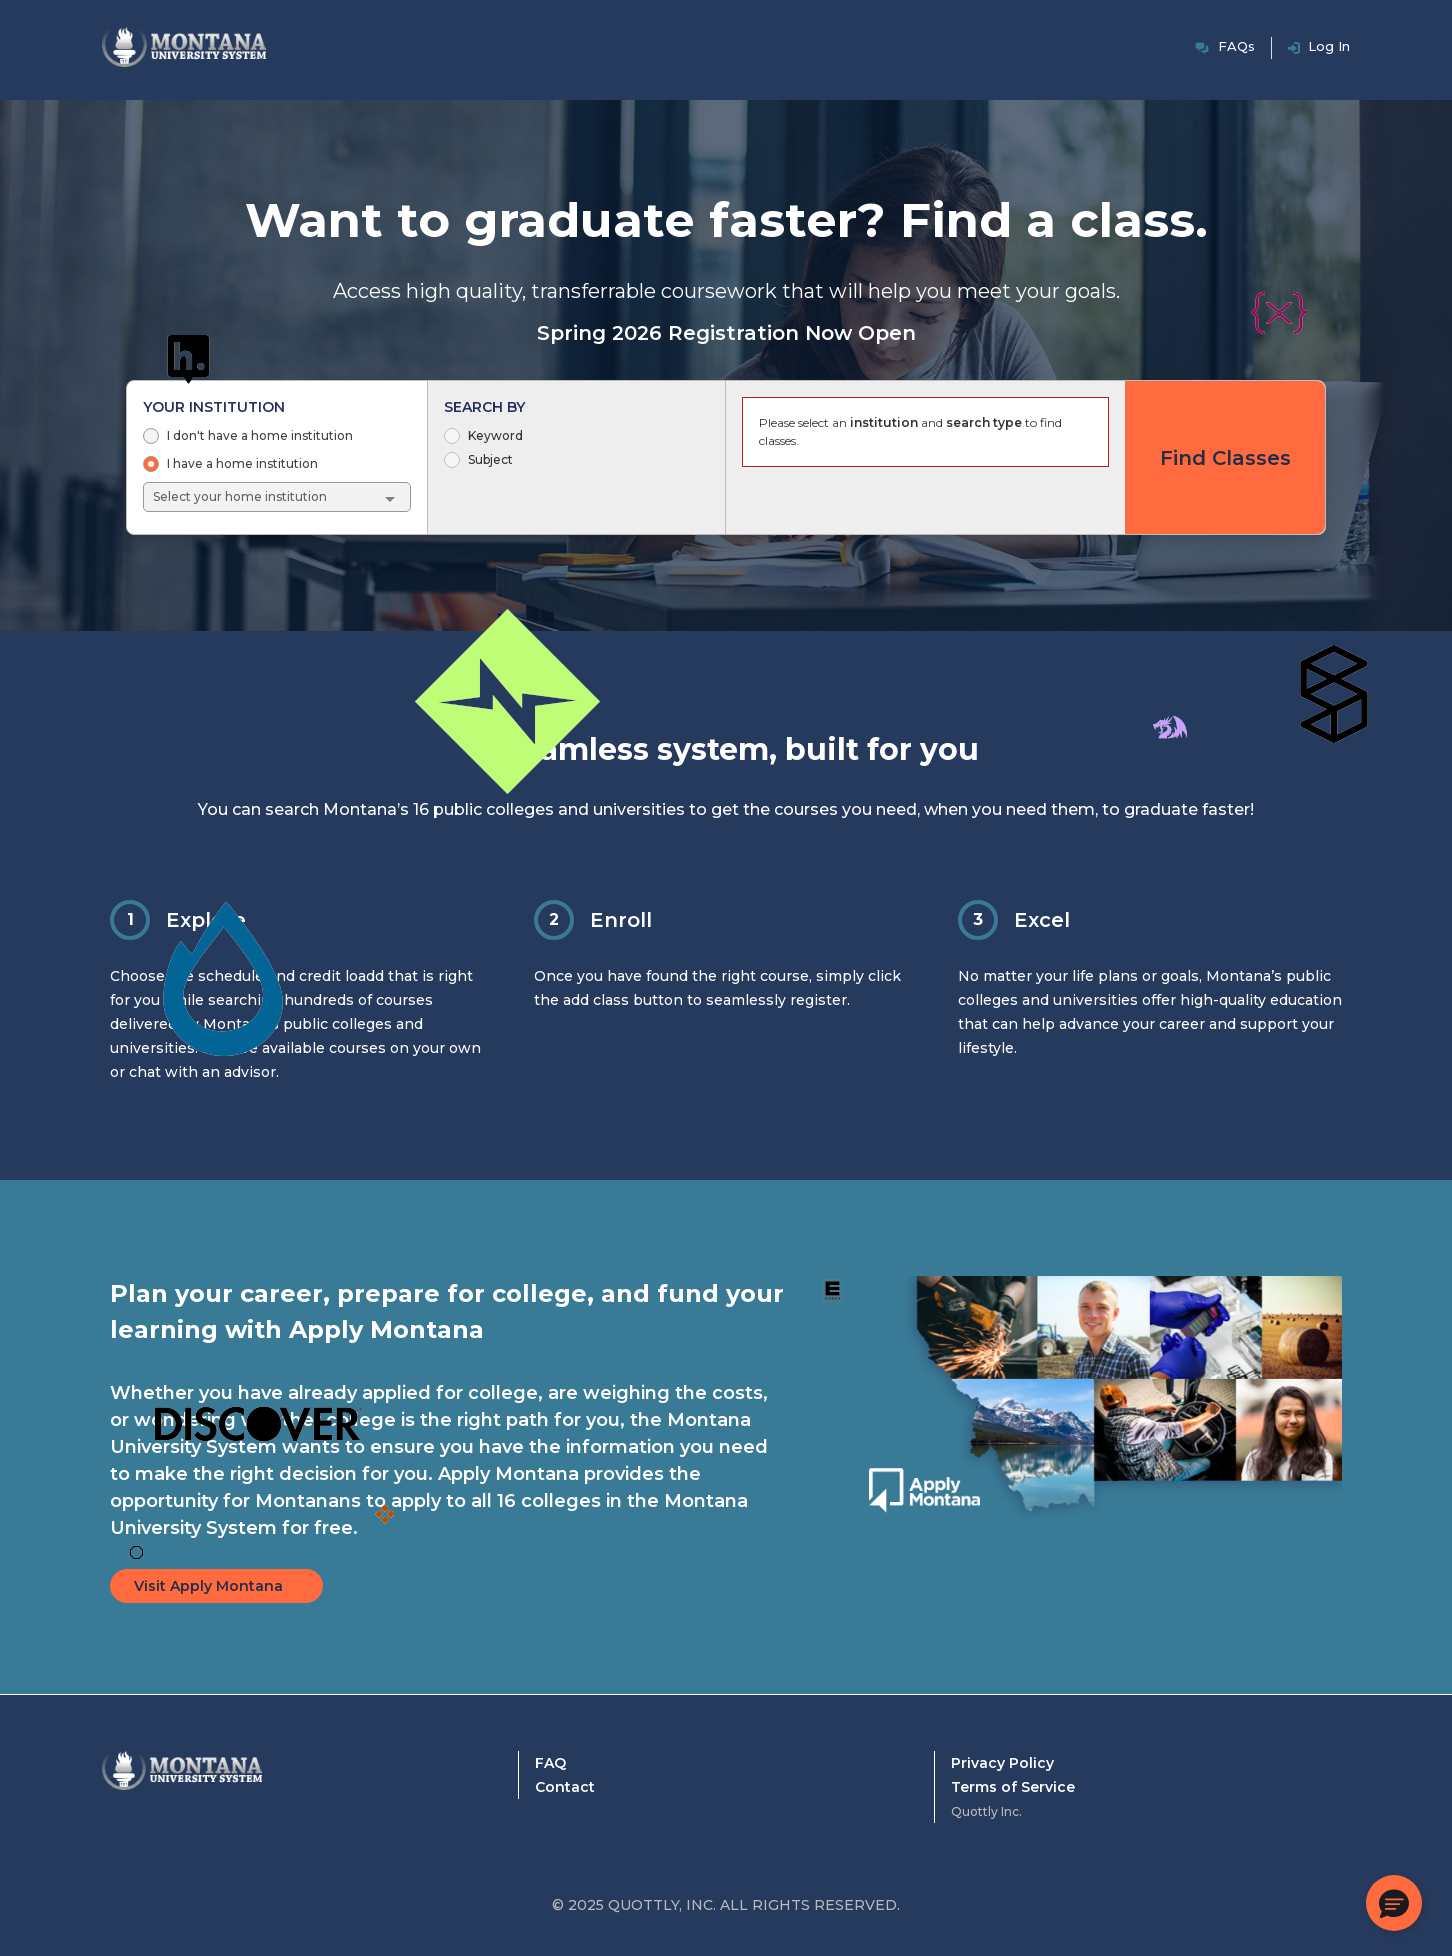 The width and height of the screenshot is (1452, 1956). I want to click on XRP cryptocurrency logo, so click(1279, 313).